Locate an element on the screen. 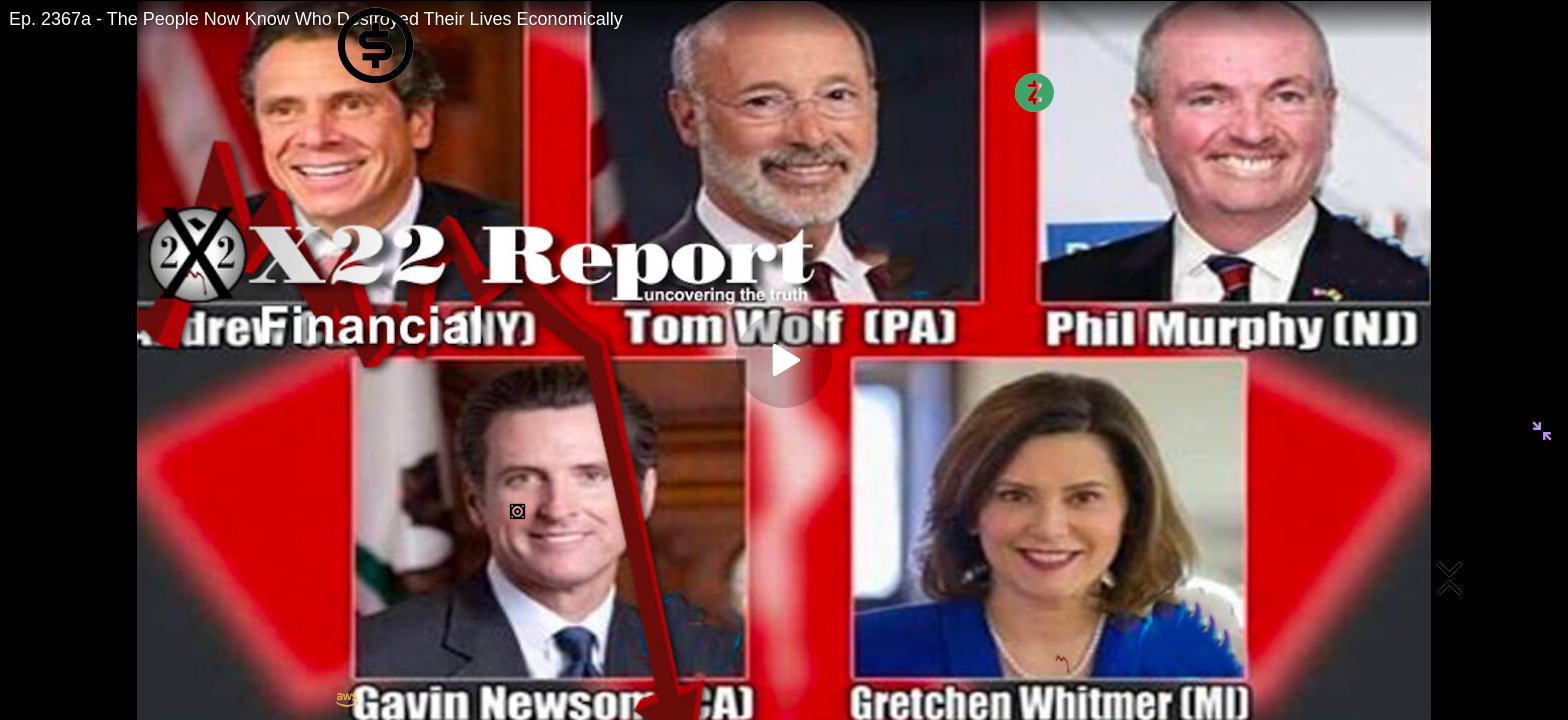 The image size is (1568, 720). zcash cryptocurrency logo is located at coordinates (1034, 92).